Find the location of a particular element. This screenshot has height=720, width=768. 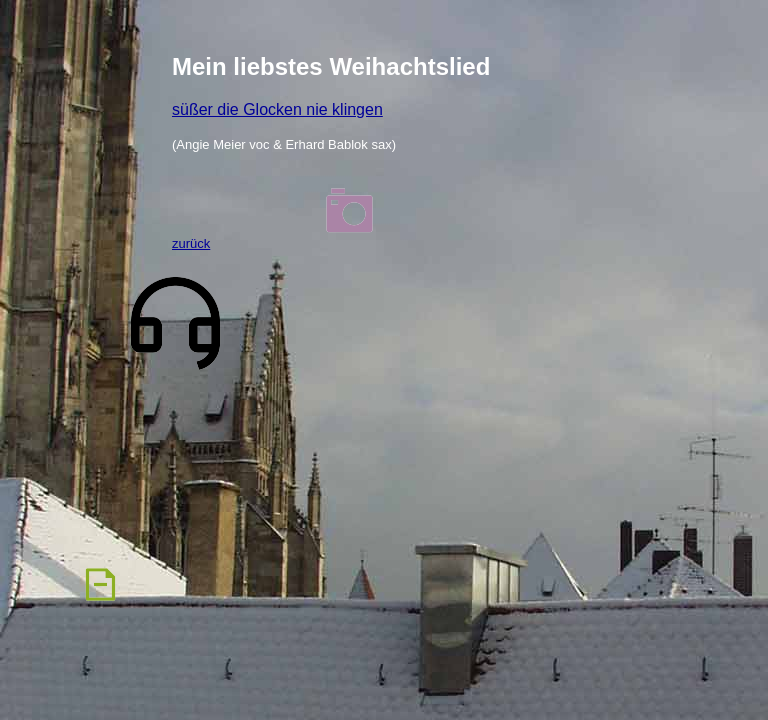

reduce or compress file size is located at coordinates (100, 584).